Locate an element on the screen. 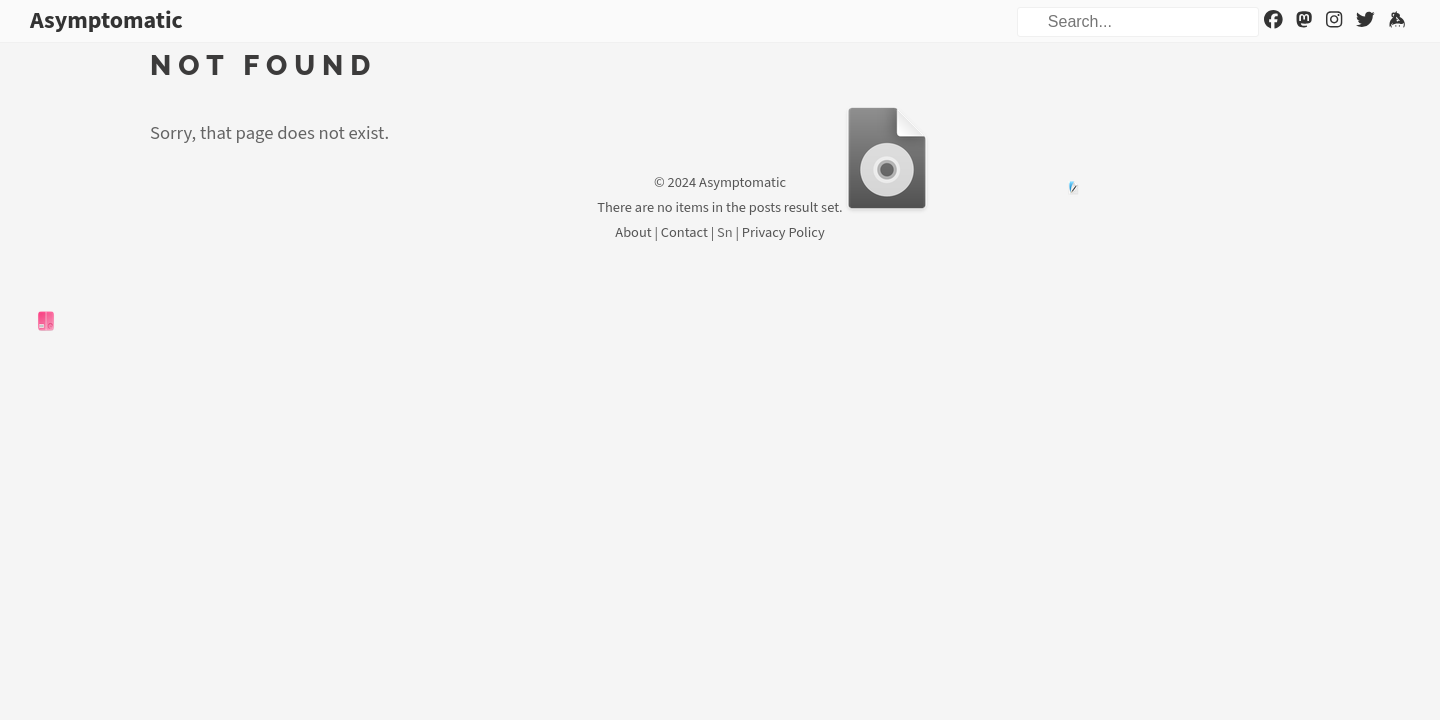  a scribus document file is located at coordinates (1066, 188).